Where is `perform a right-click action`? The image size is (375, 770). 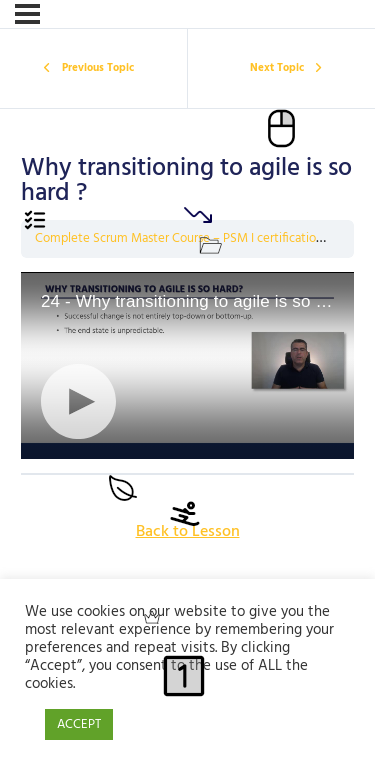 perform a right-click action is located at coordinates (281, 128).